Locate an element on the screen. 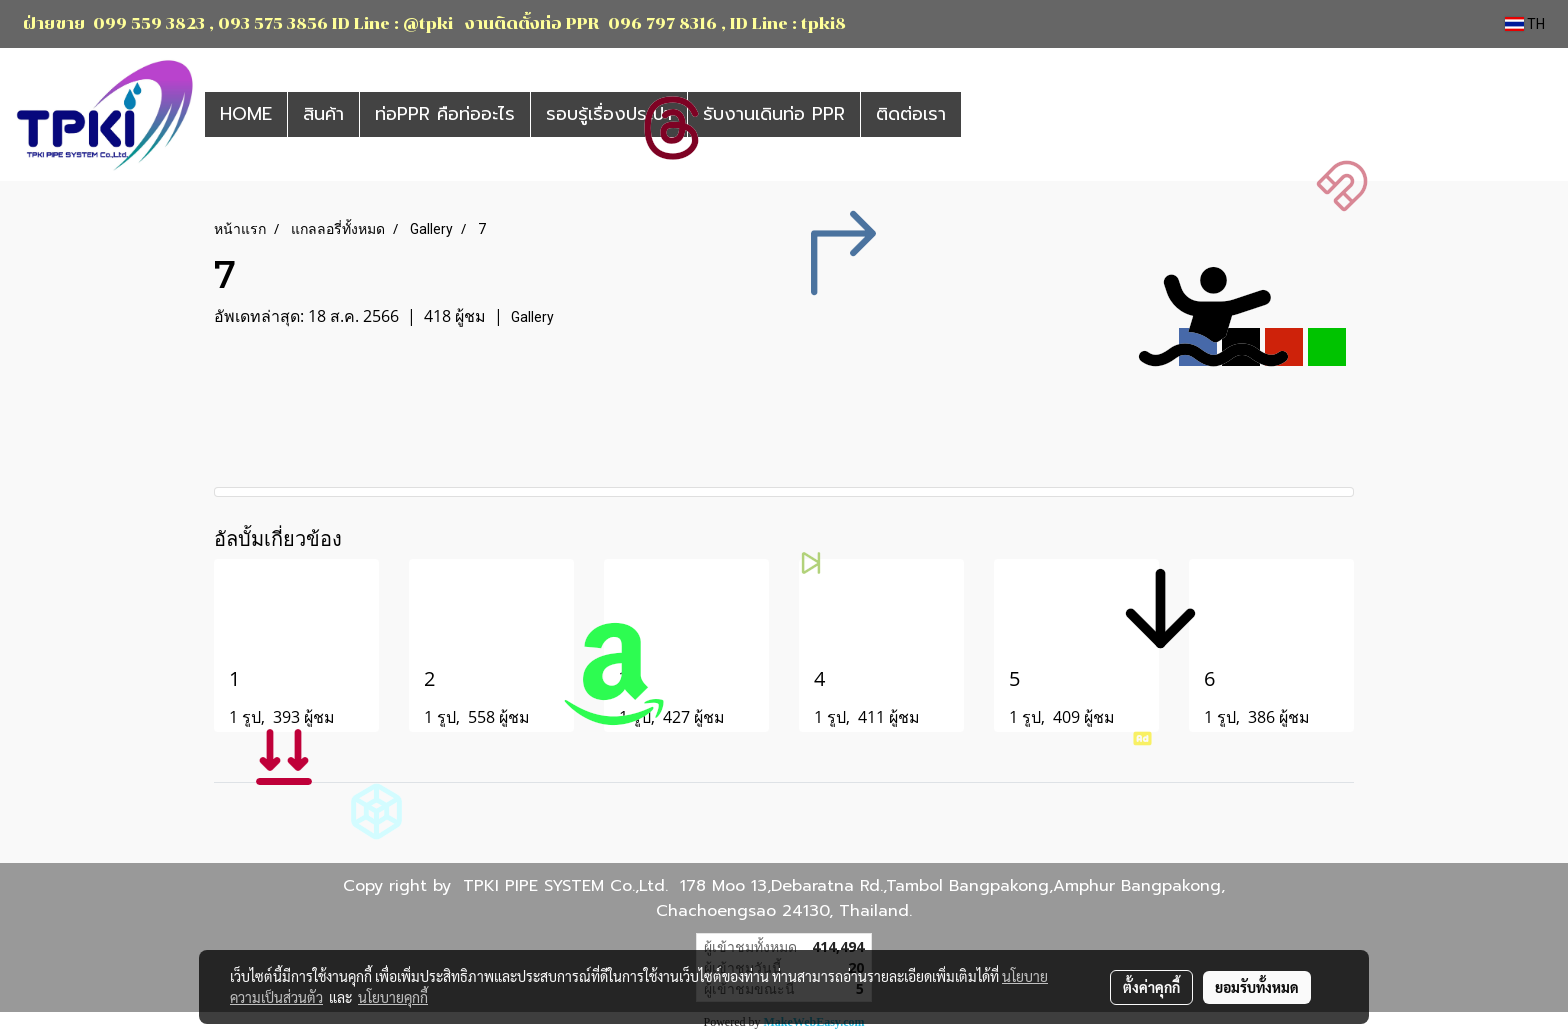 The image size is (1568, 1032). indicates water safety or drowning hazard warning is located at coordinates (1213, 320).